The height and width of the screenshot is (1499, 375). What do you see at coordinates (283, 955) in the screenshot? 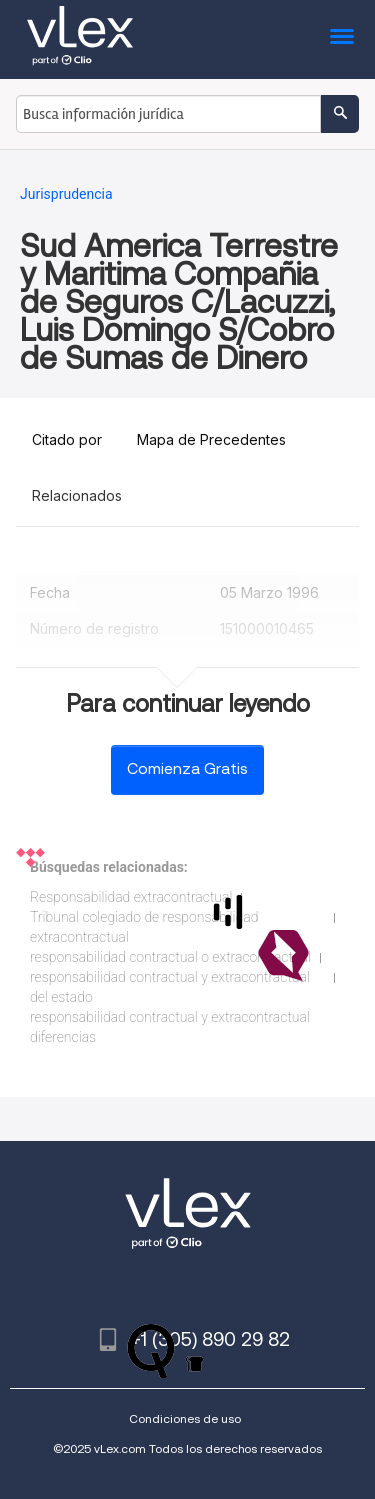
I see `qwik framework logo` at bounding box center [283, 955].